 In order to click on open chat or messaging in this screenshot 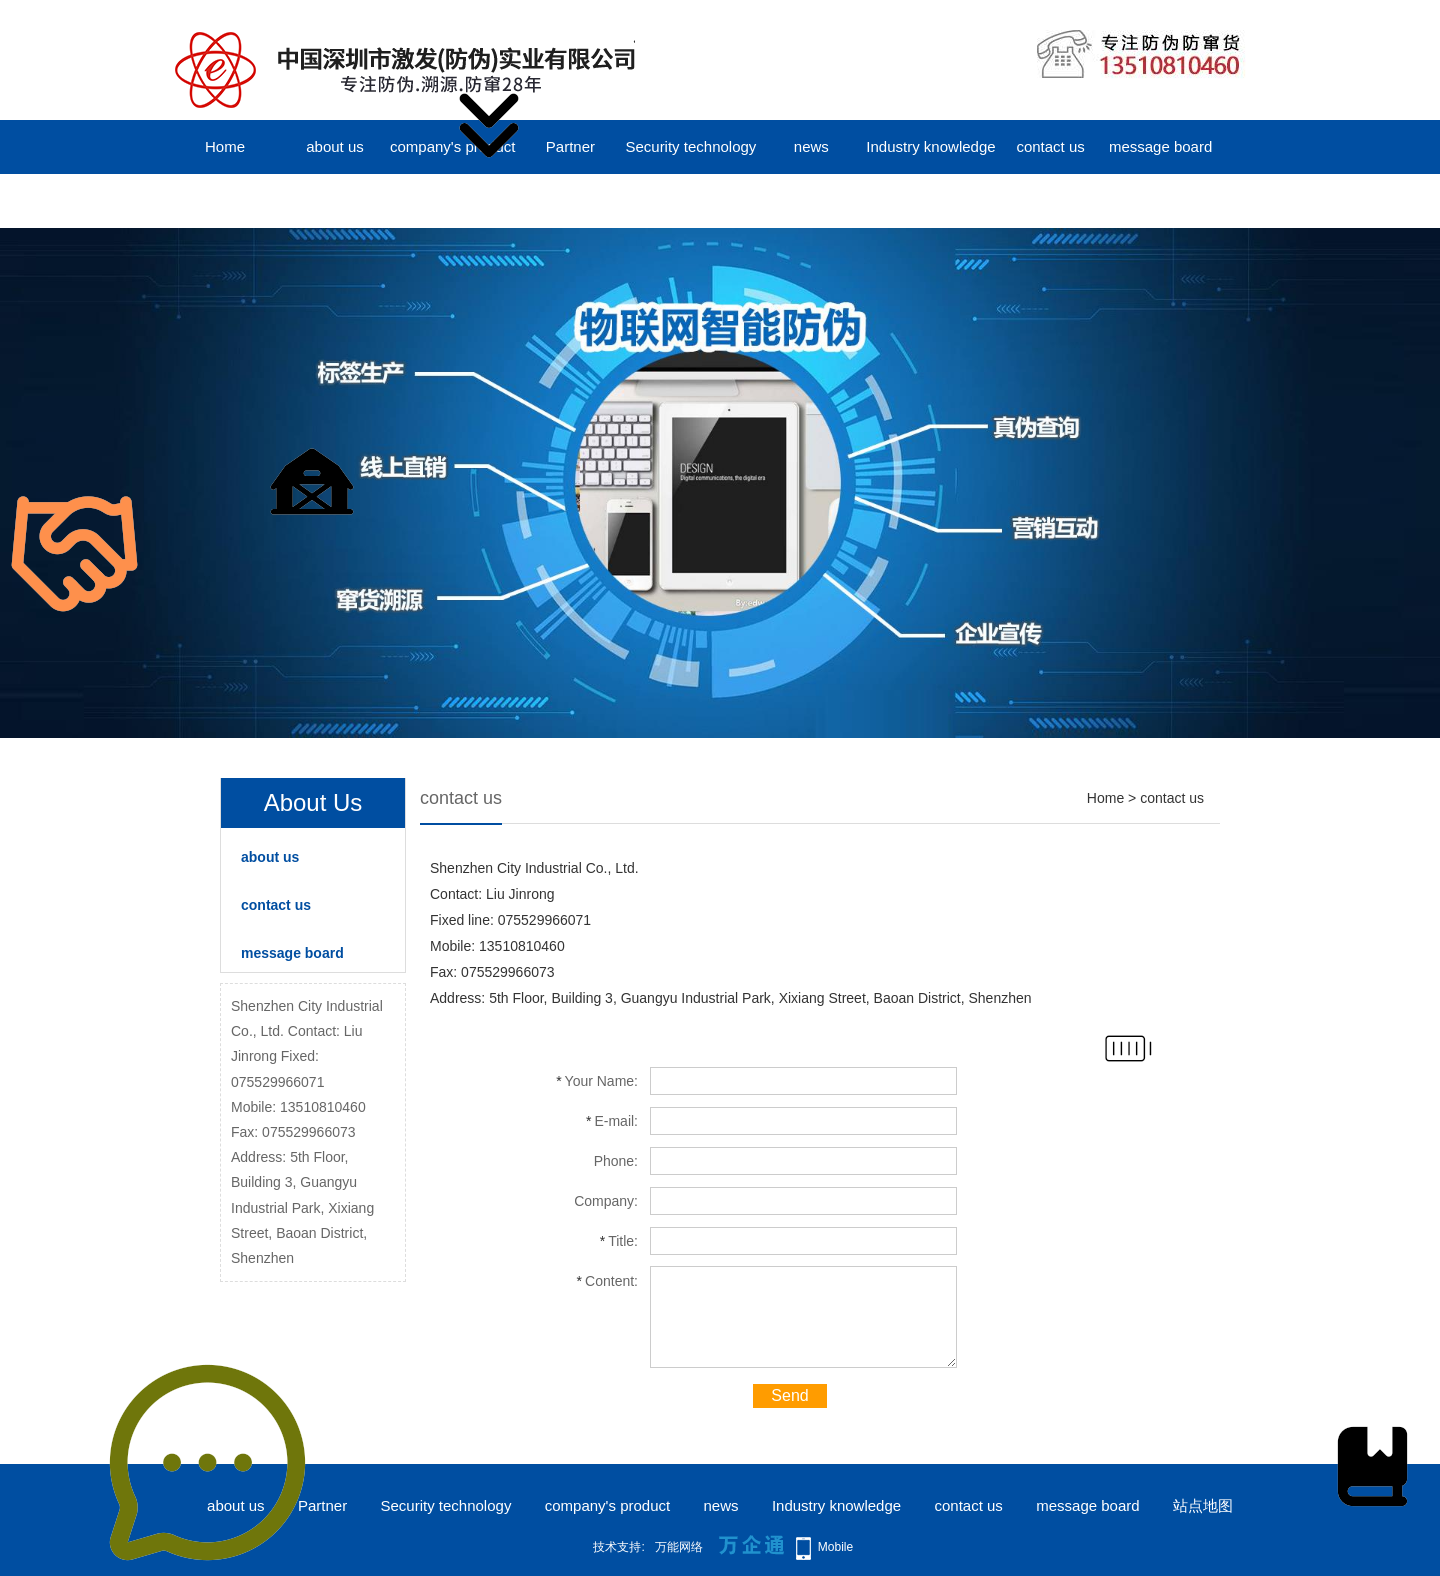, I will do `click(207, 1462)`.